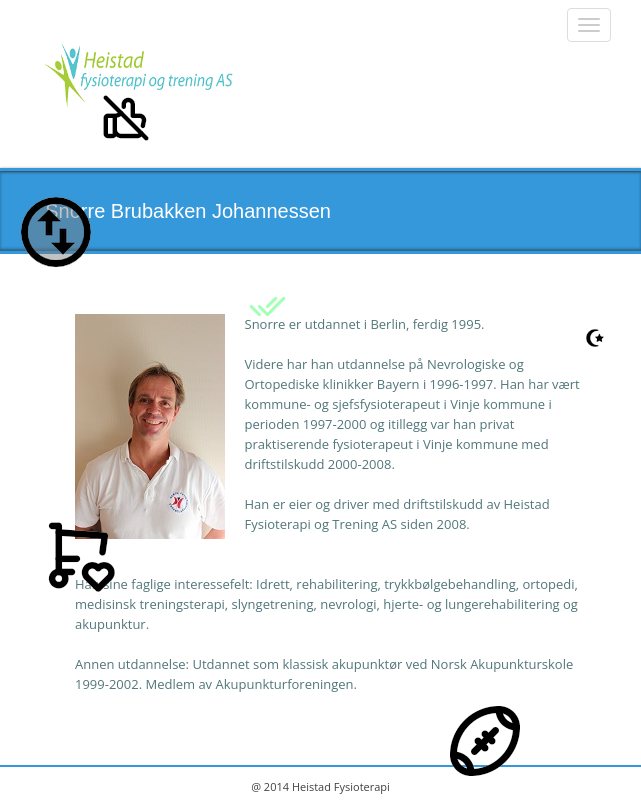 The height and width of the screenshot is (807, 641). What do you see at coordinates (56, 232) in the screenshot?
I see `swap or reorder items vertically` at bounding box center [56, 232].